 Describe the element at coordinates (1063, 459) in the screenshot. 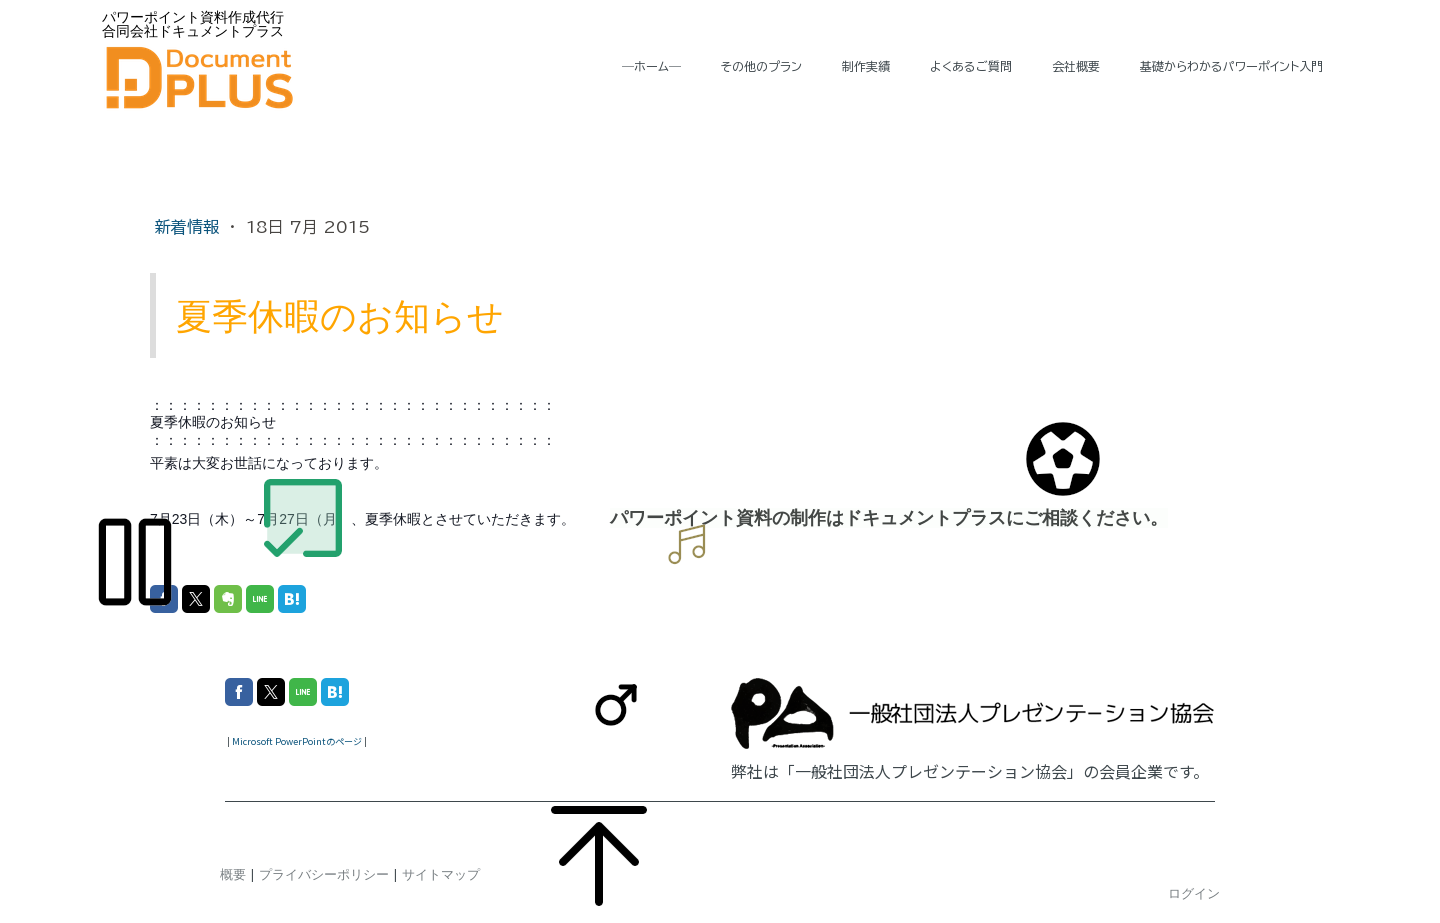

I see `access sports or football-related content` at that location.